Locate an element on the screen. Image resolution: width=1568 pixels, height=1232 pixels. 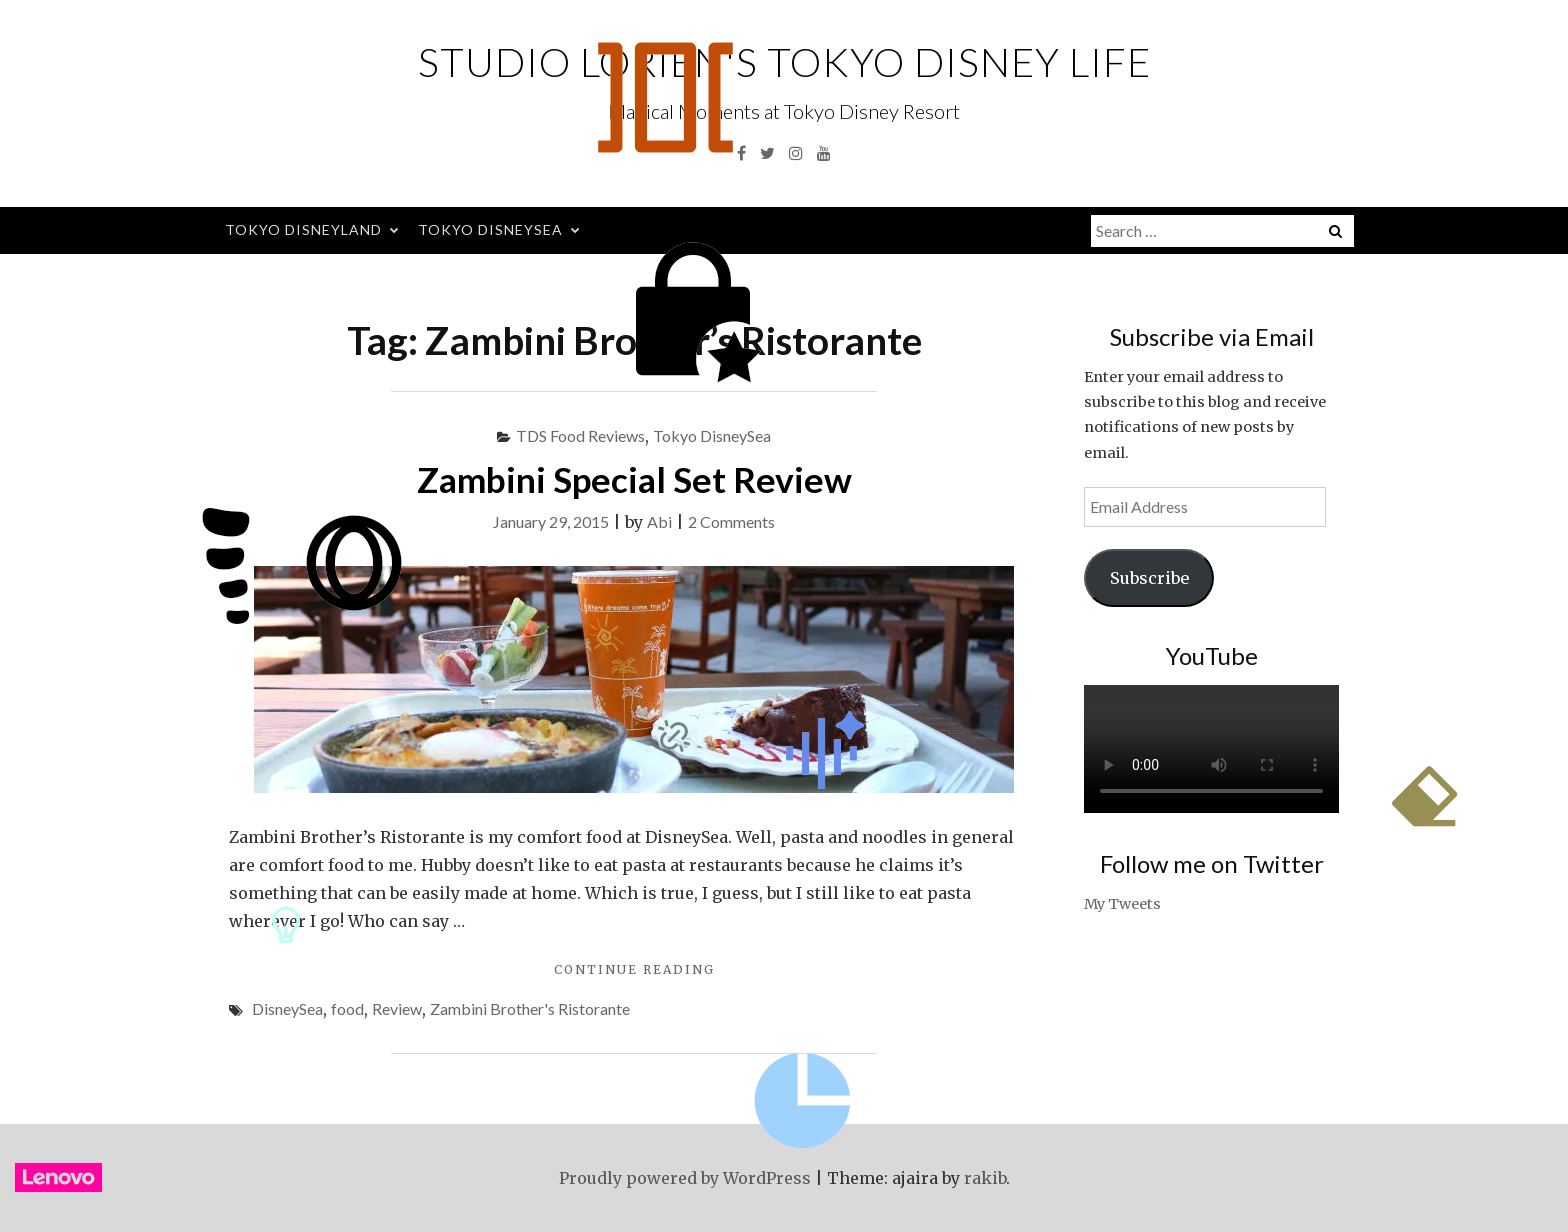
view tips or helpful suggestions is located at coordinates (286, 924).